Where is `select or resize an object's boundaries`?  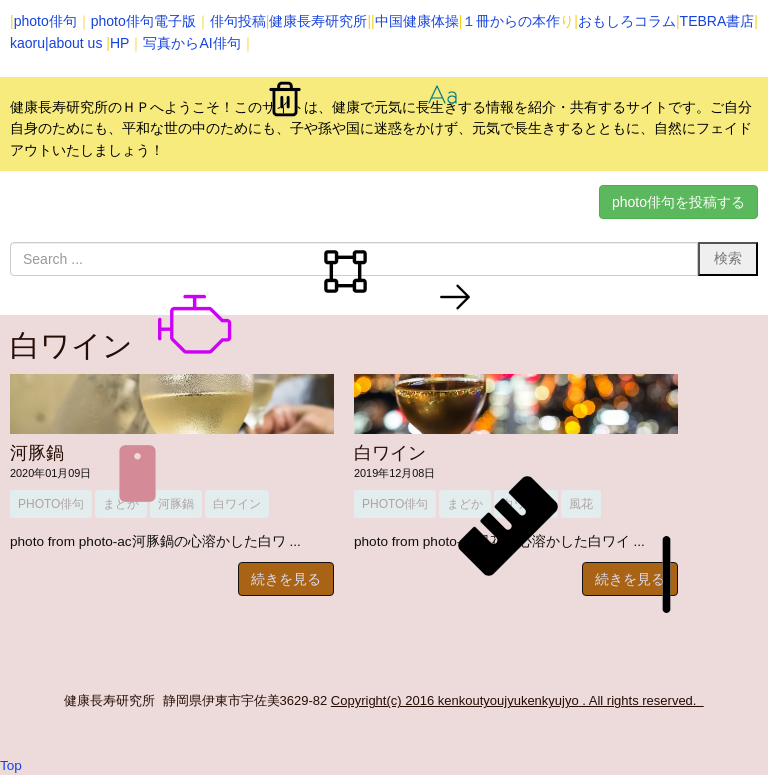
select or resize an object's boundaries is located at coordinates (345, 271).